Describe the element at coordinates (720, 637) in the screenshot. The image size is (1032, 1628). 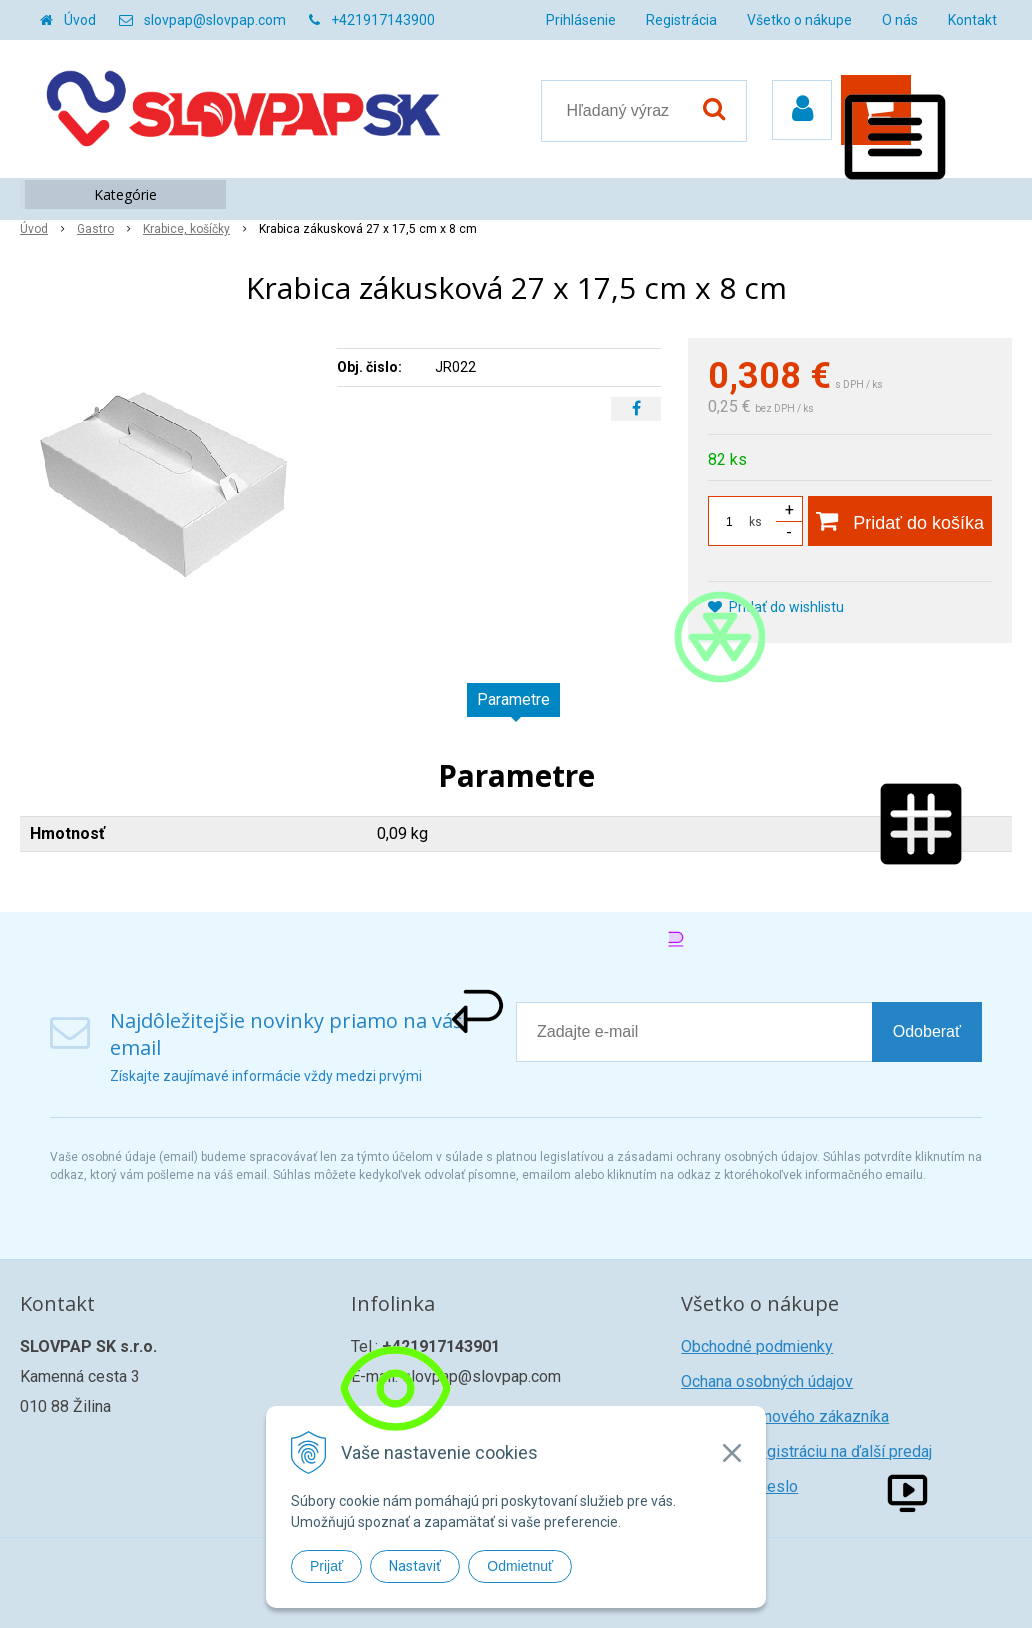
I see `fallout shelter or nuclear safety indicator` at that location.